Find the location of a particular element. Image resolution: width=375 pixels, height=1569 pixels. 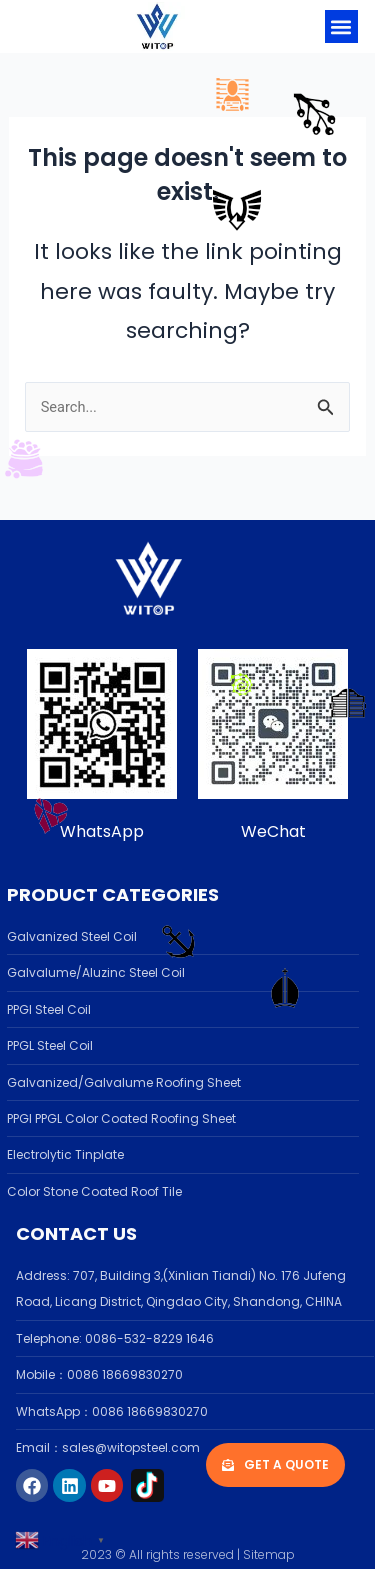

enter a western-themed game area or saloon is located at coordinates (348, 703).